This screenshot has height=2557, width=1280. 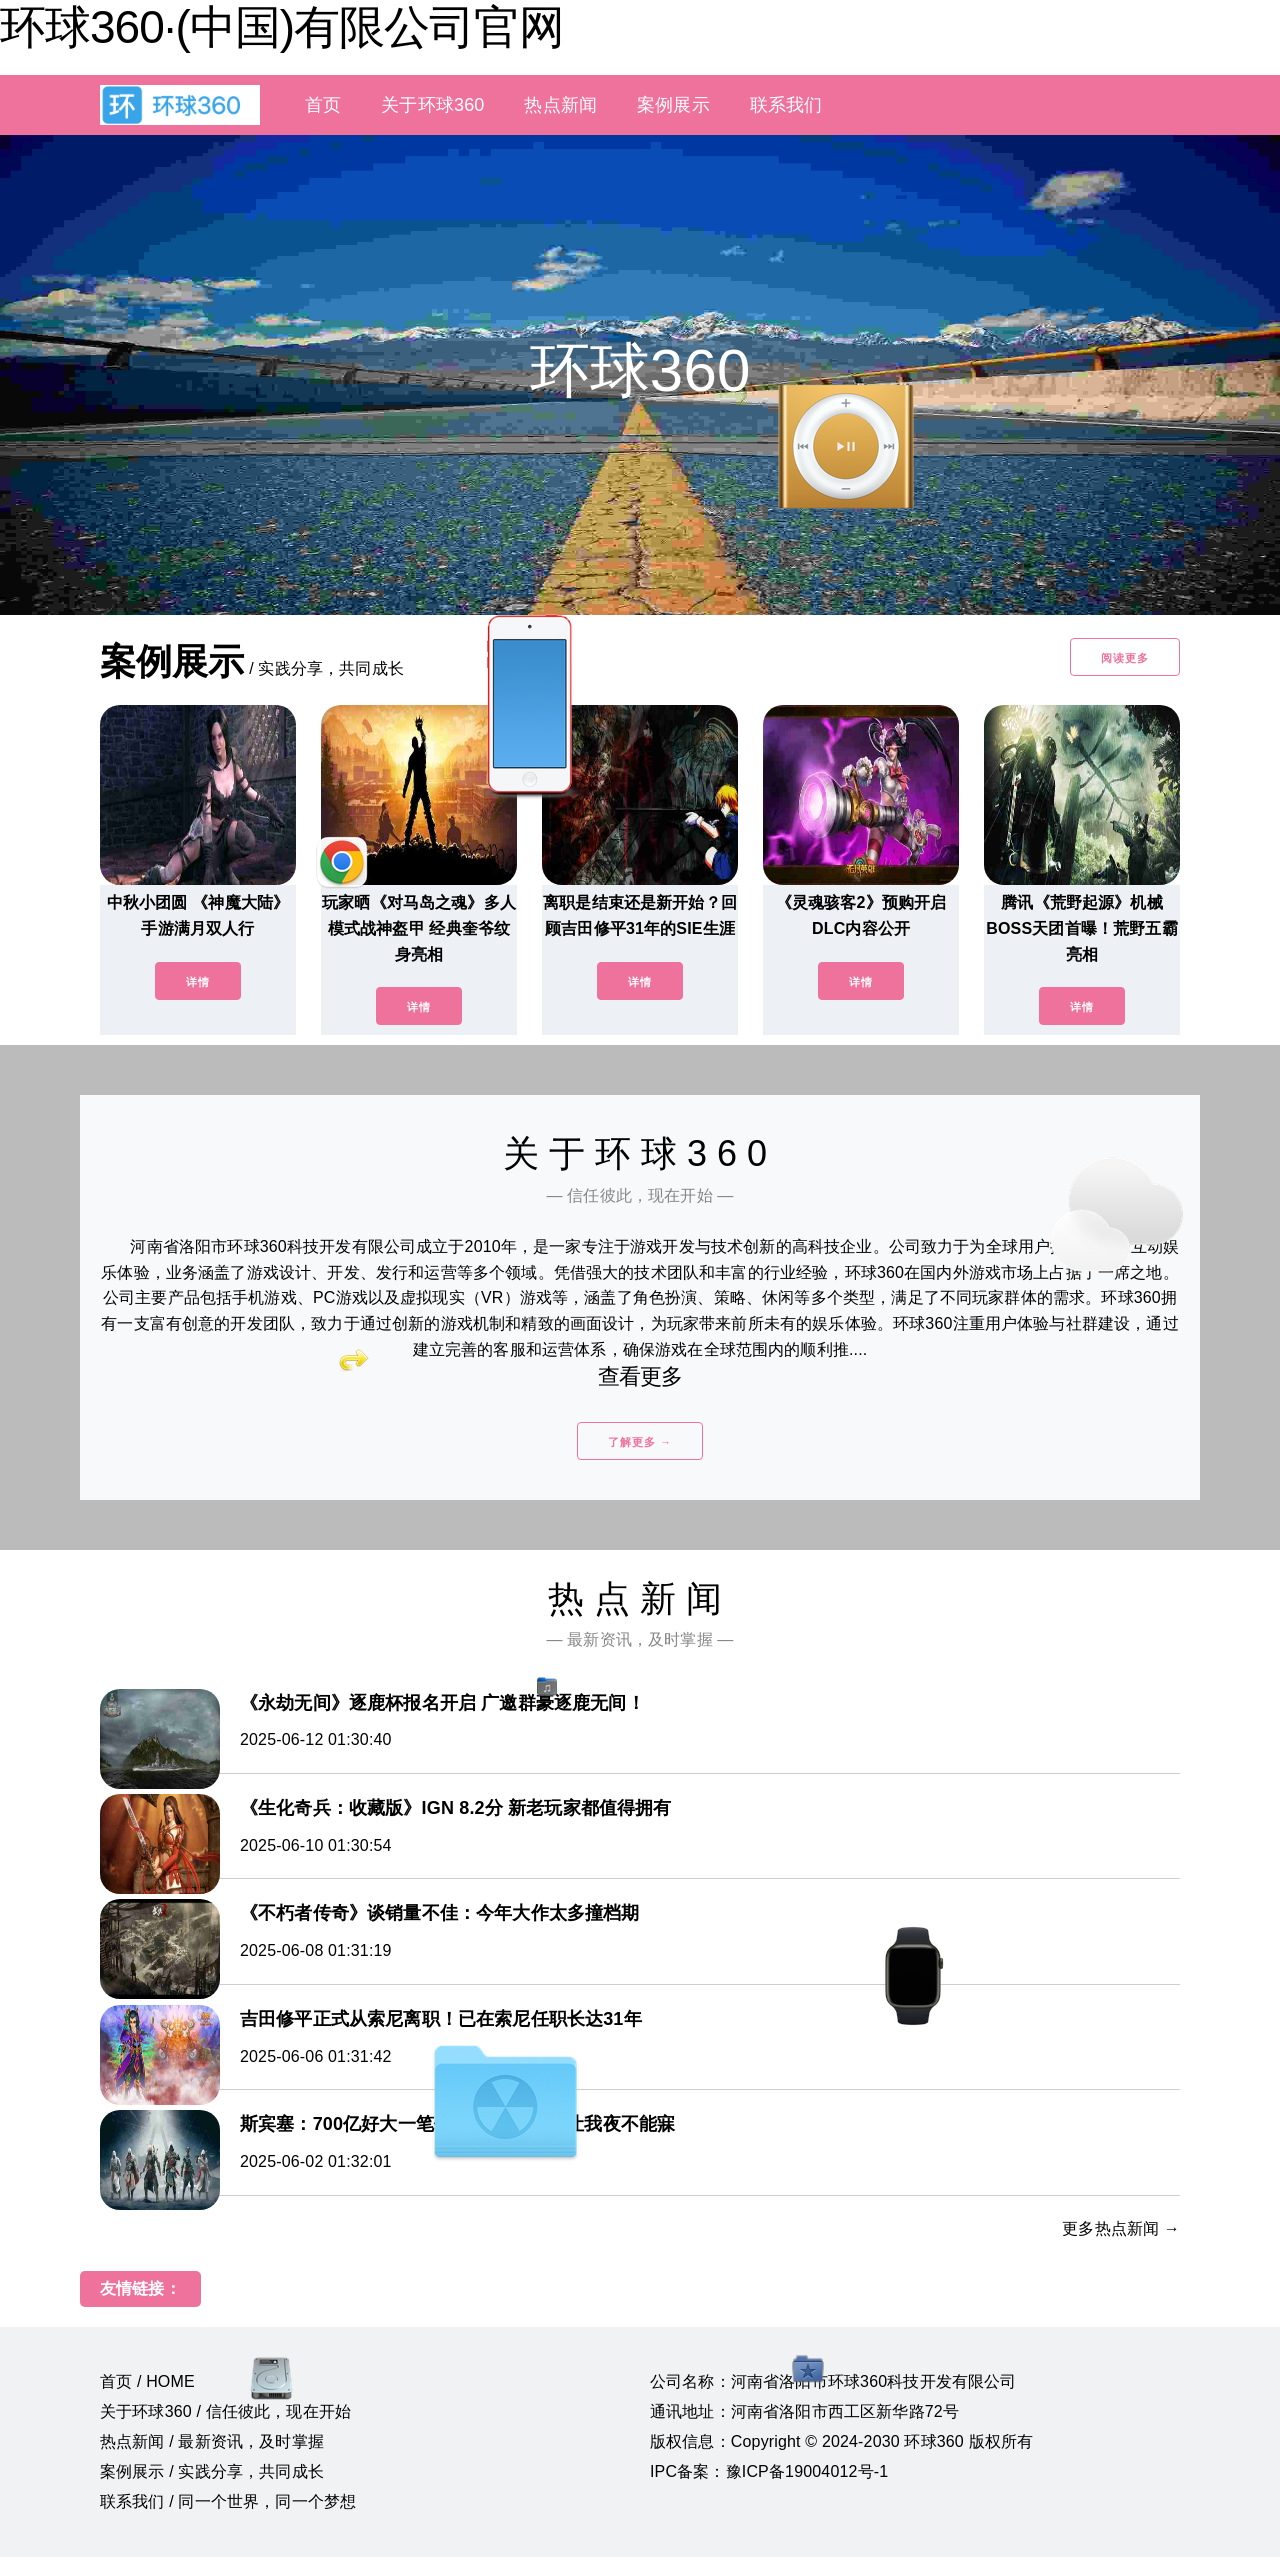 I want to click on access startup disk settings, so click(x=271, y=2379).